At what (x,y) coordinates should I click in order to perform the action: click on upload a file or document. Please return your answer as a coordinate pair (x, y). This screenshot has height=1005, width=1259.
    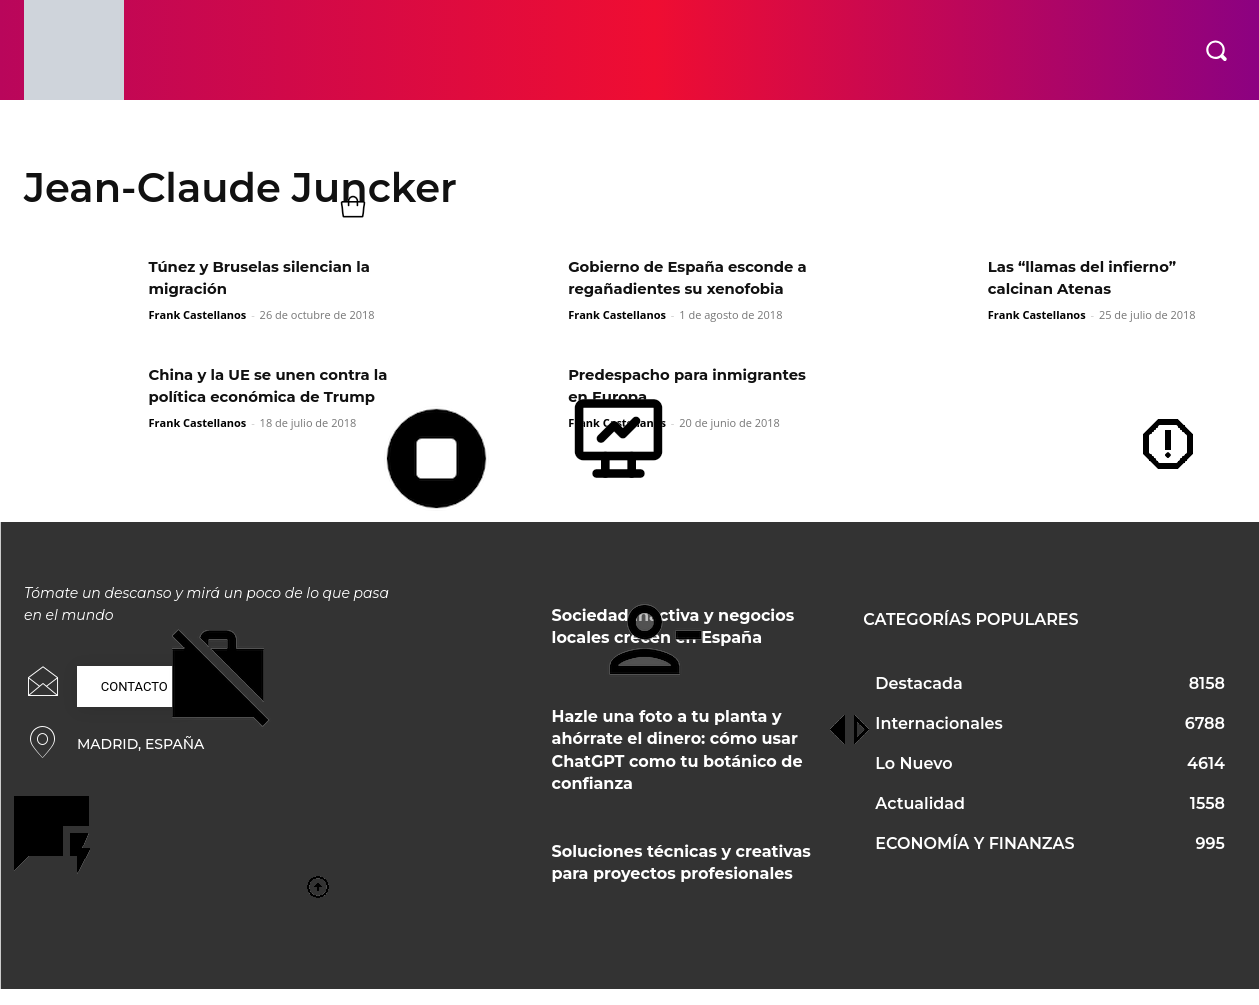
    Looking at the image, I should click on (318, 887).